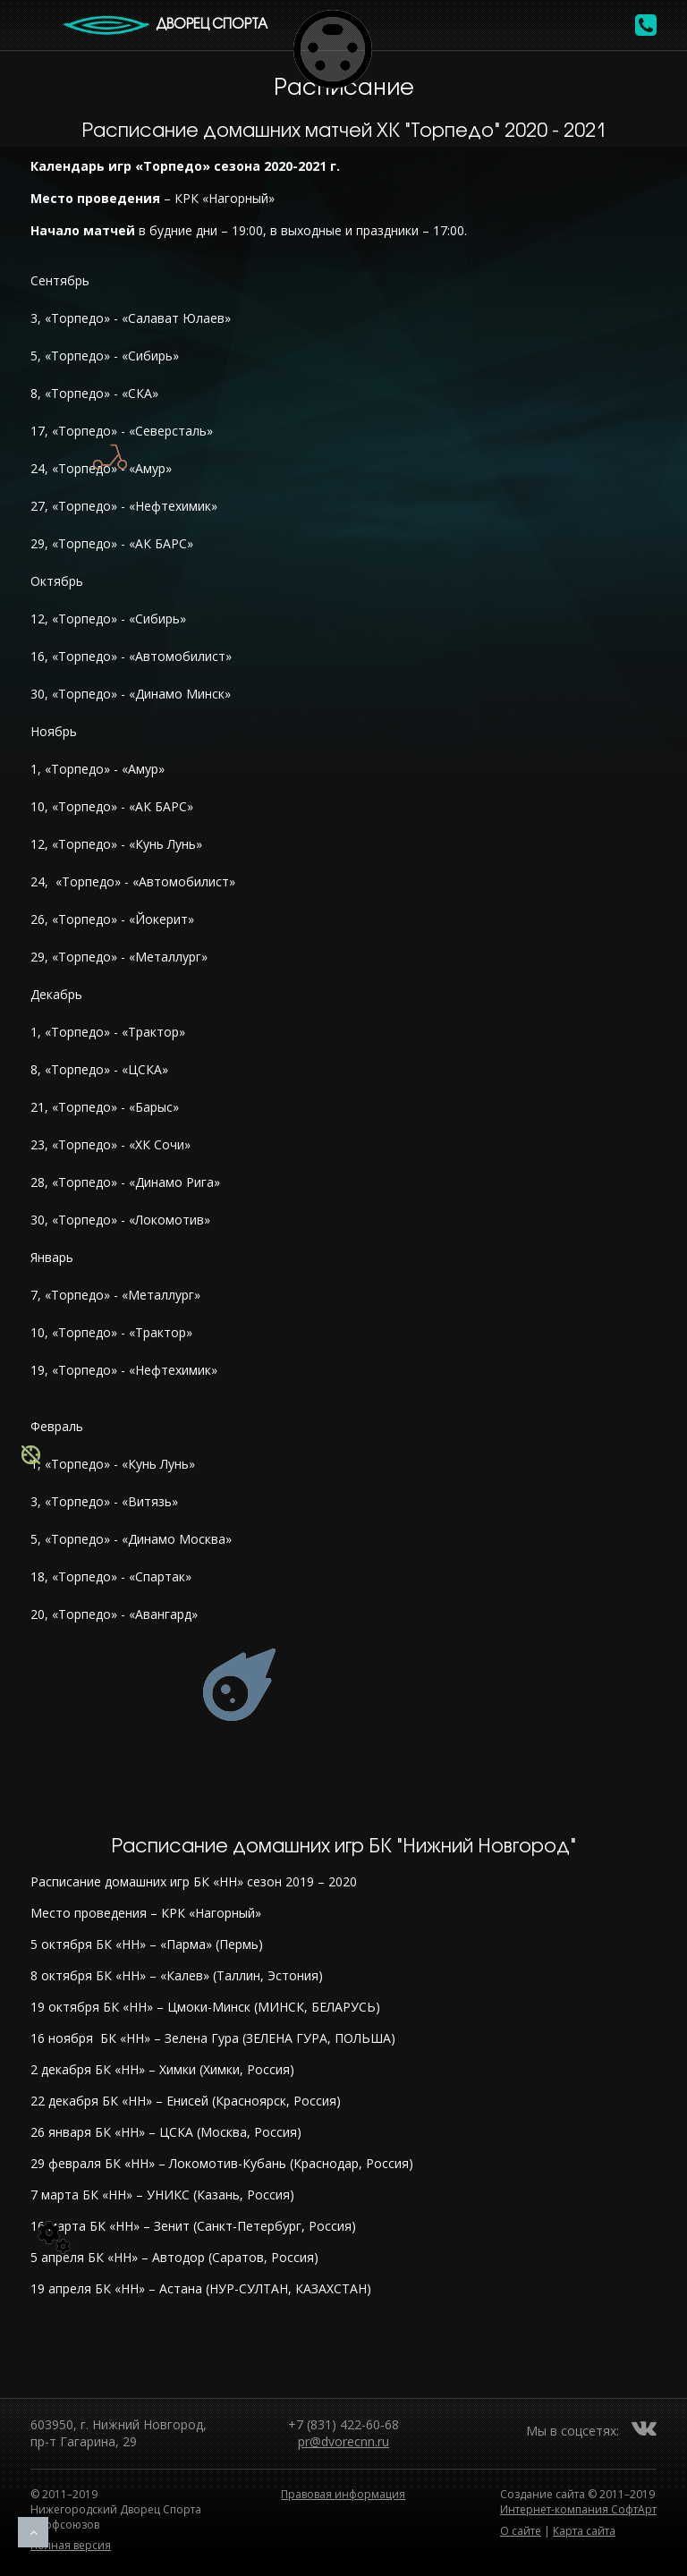 The width and height of the screenshot is (687, 2576). Describe the element at coordinates (54, 2237) in the screenshot. I see `access settings or configuration options` at that location.